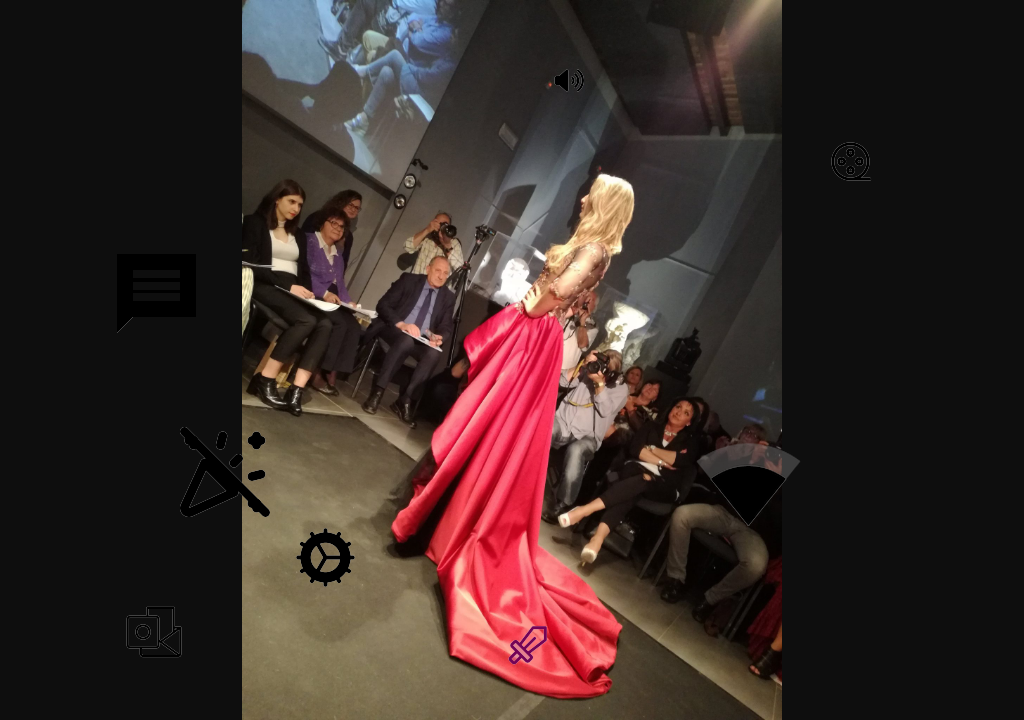 The width and height of the screenshot is (1024, 720). Describe the element at coordinates (568, 80) in the screenshot. I see `volume is set to high` at that location.